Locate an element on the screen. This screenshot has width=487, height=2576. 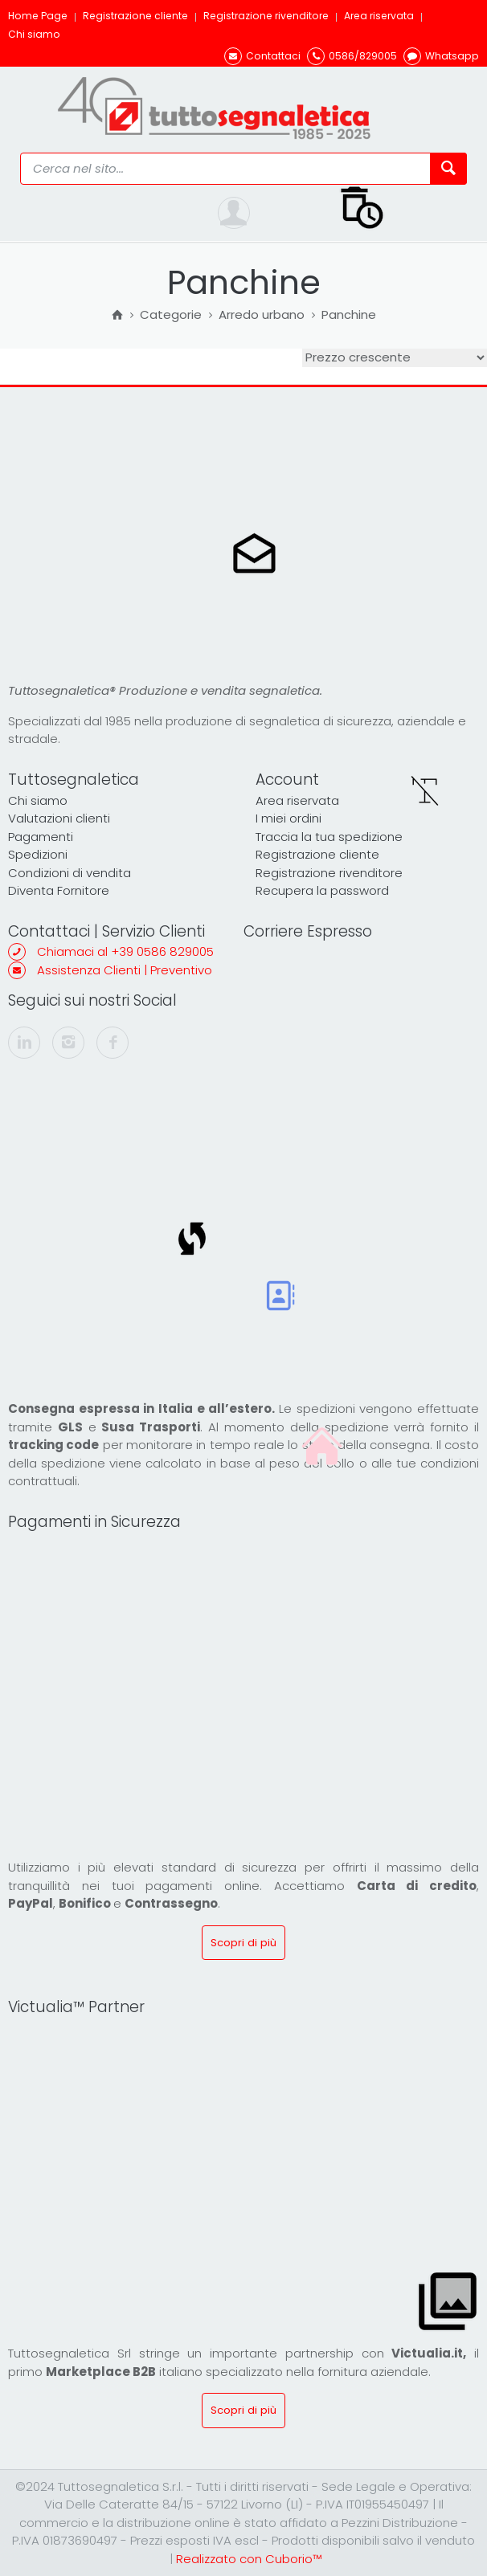
view draft messages is located at coordinates (254, 556).